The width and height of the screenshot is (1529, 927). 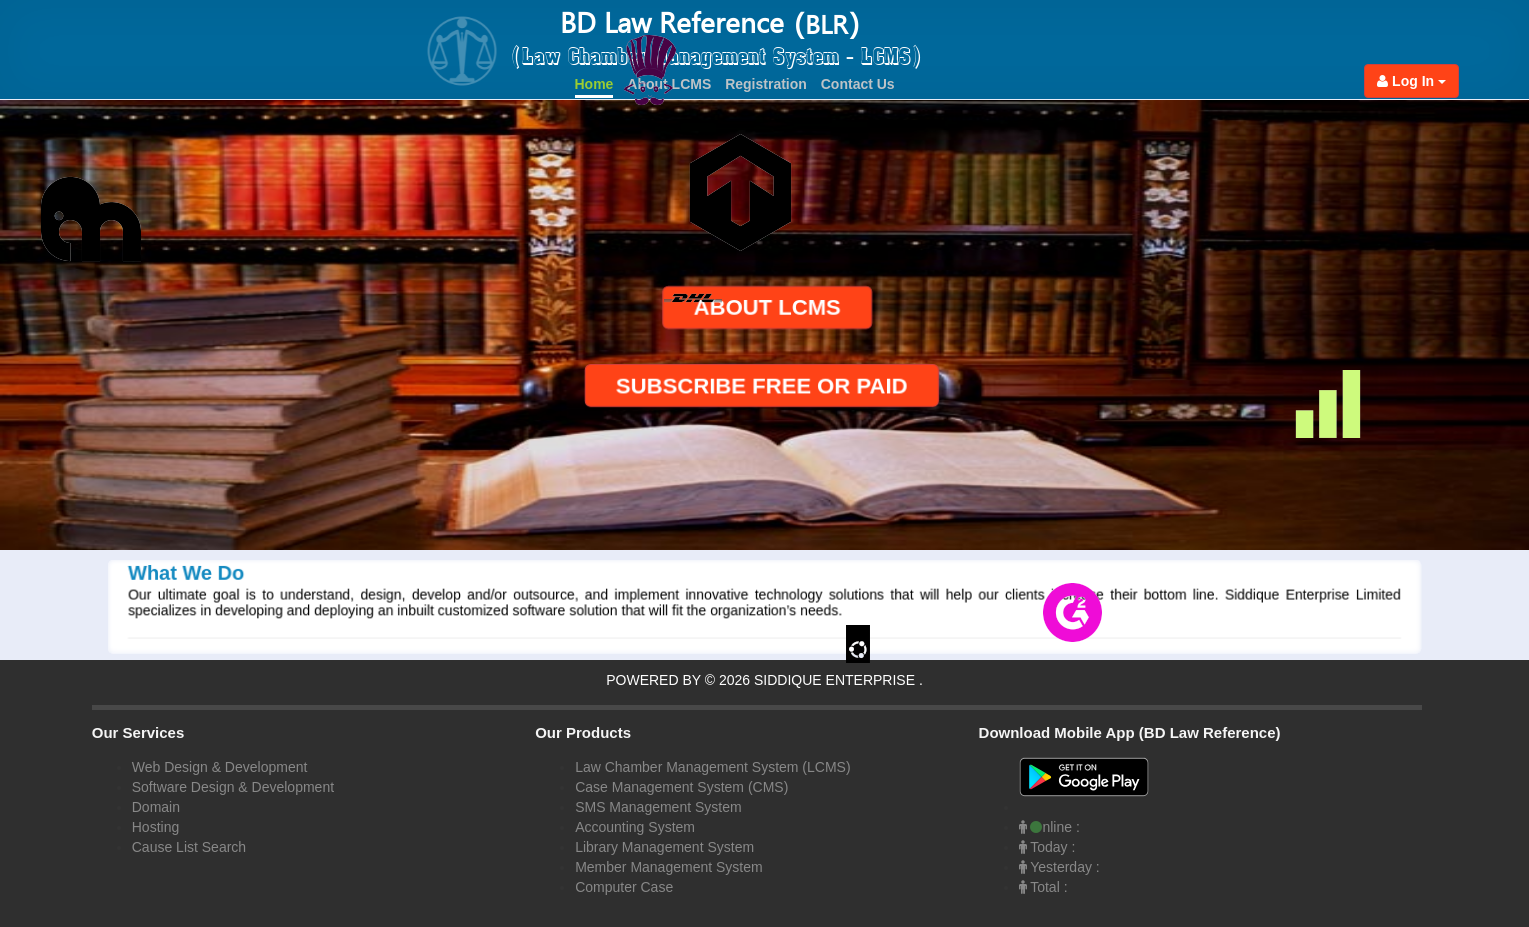 I want to click on DHL shipping and logistics company logo, so click(x=693, y=298).